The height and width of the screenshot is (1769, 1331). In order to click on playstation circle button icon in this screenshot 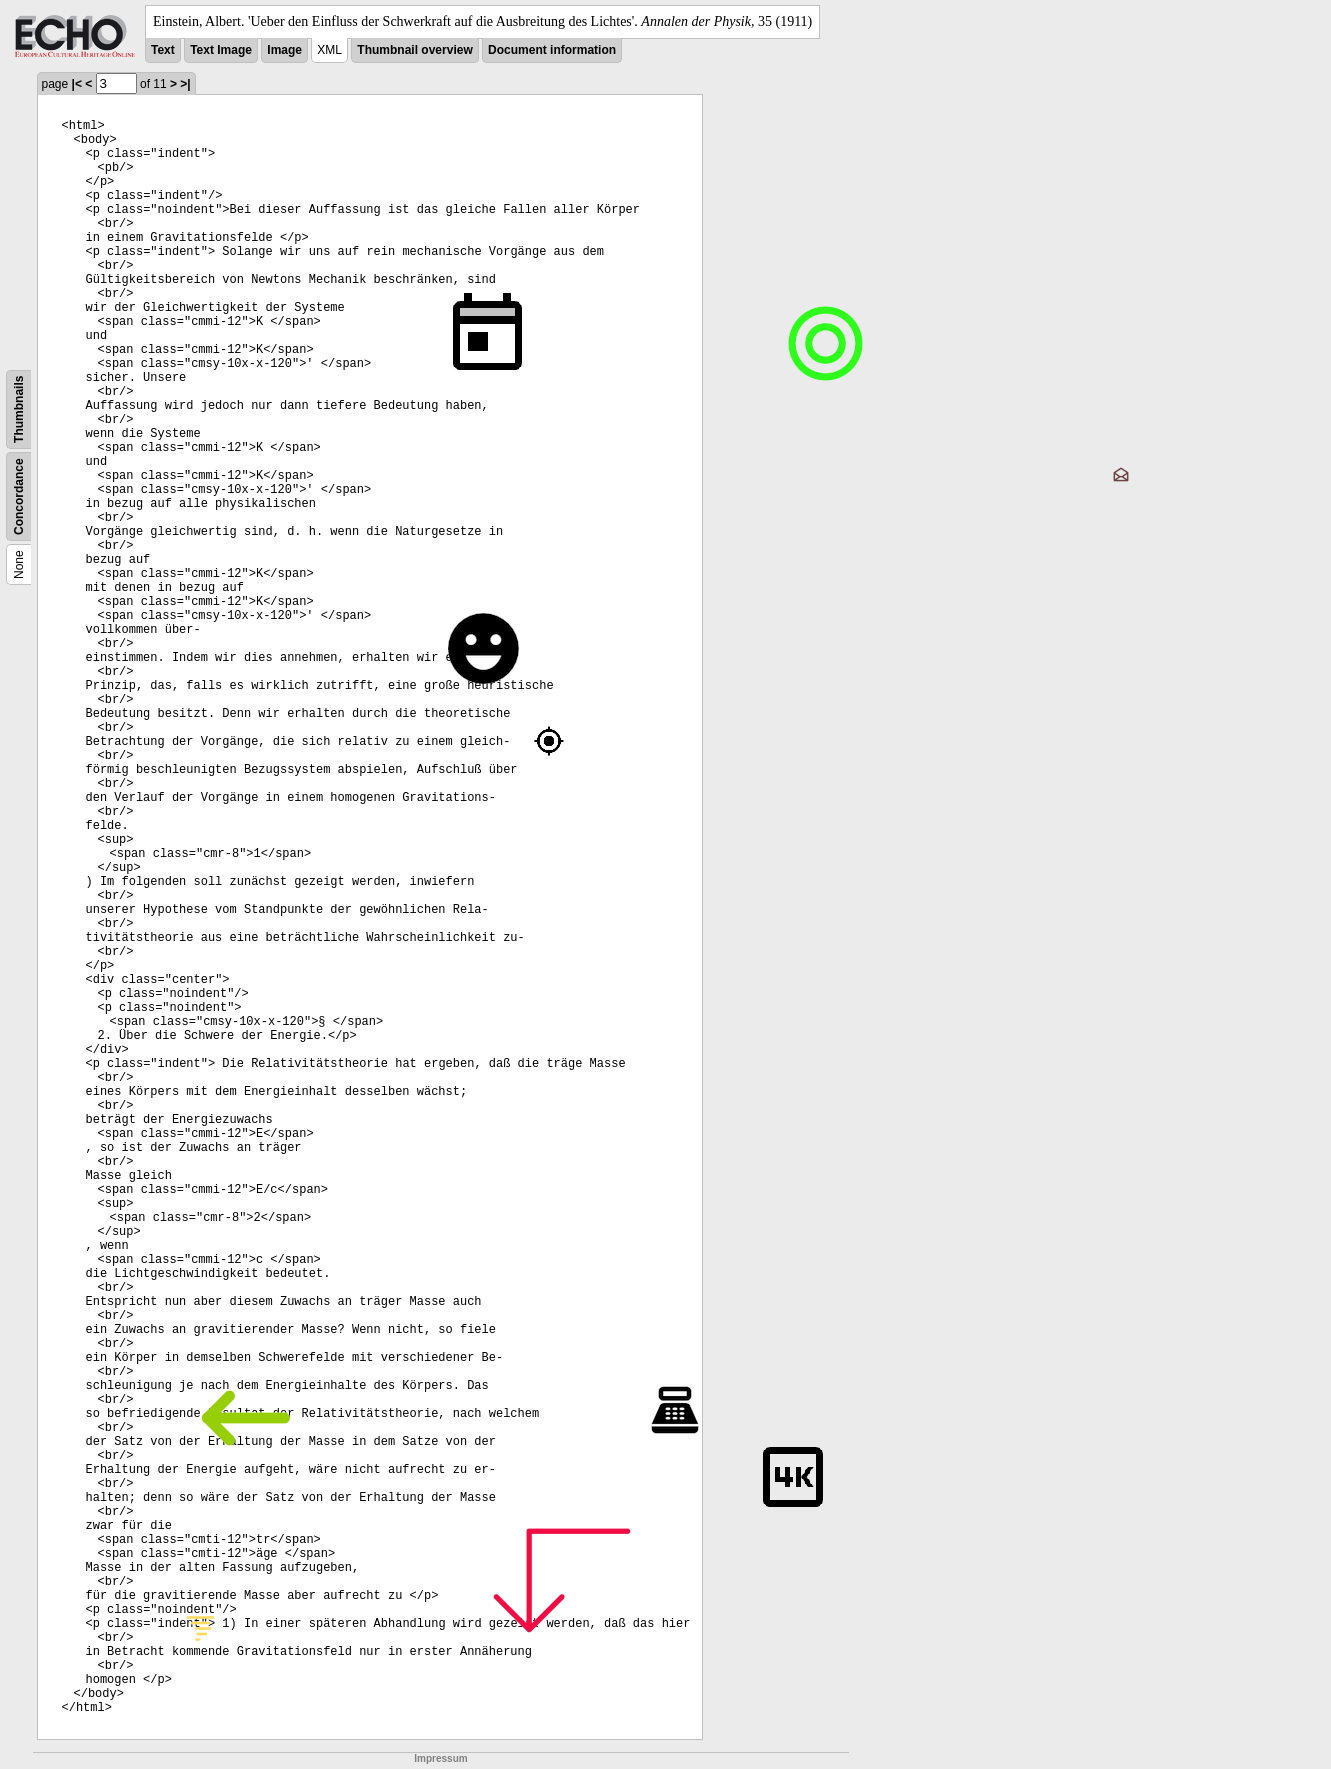, I will do `click(825, 343)`.